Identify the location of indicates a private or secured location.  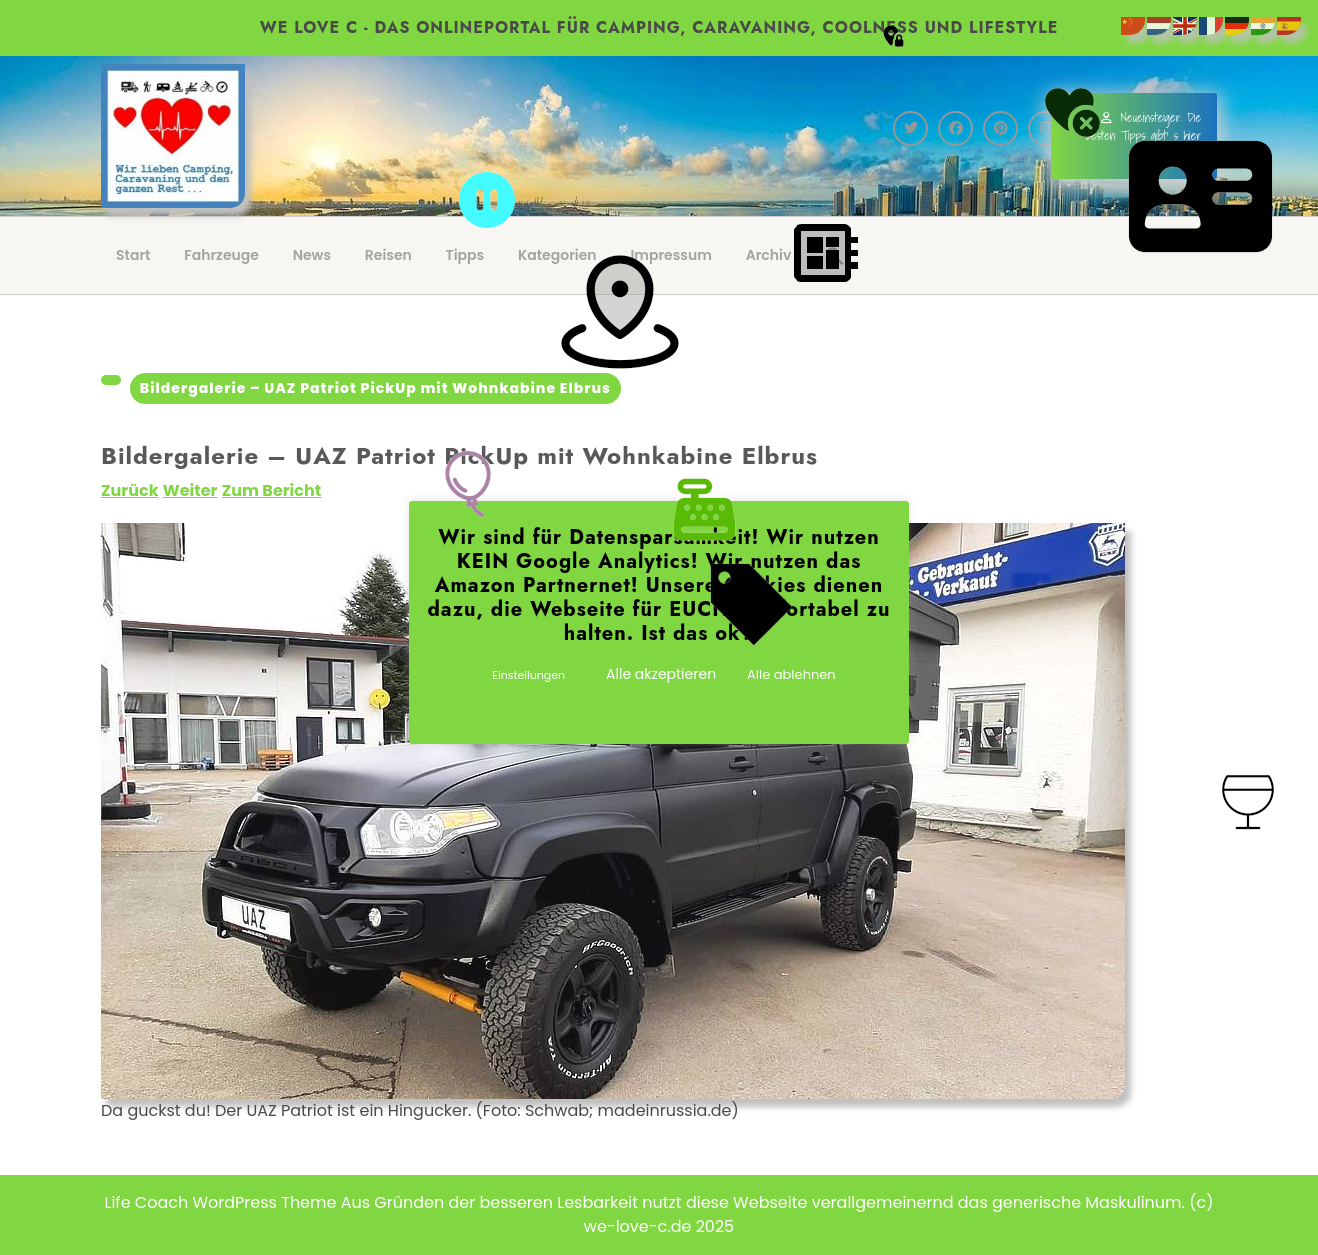
(893, 35).